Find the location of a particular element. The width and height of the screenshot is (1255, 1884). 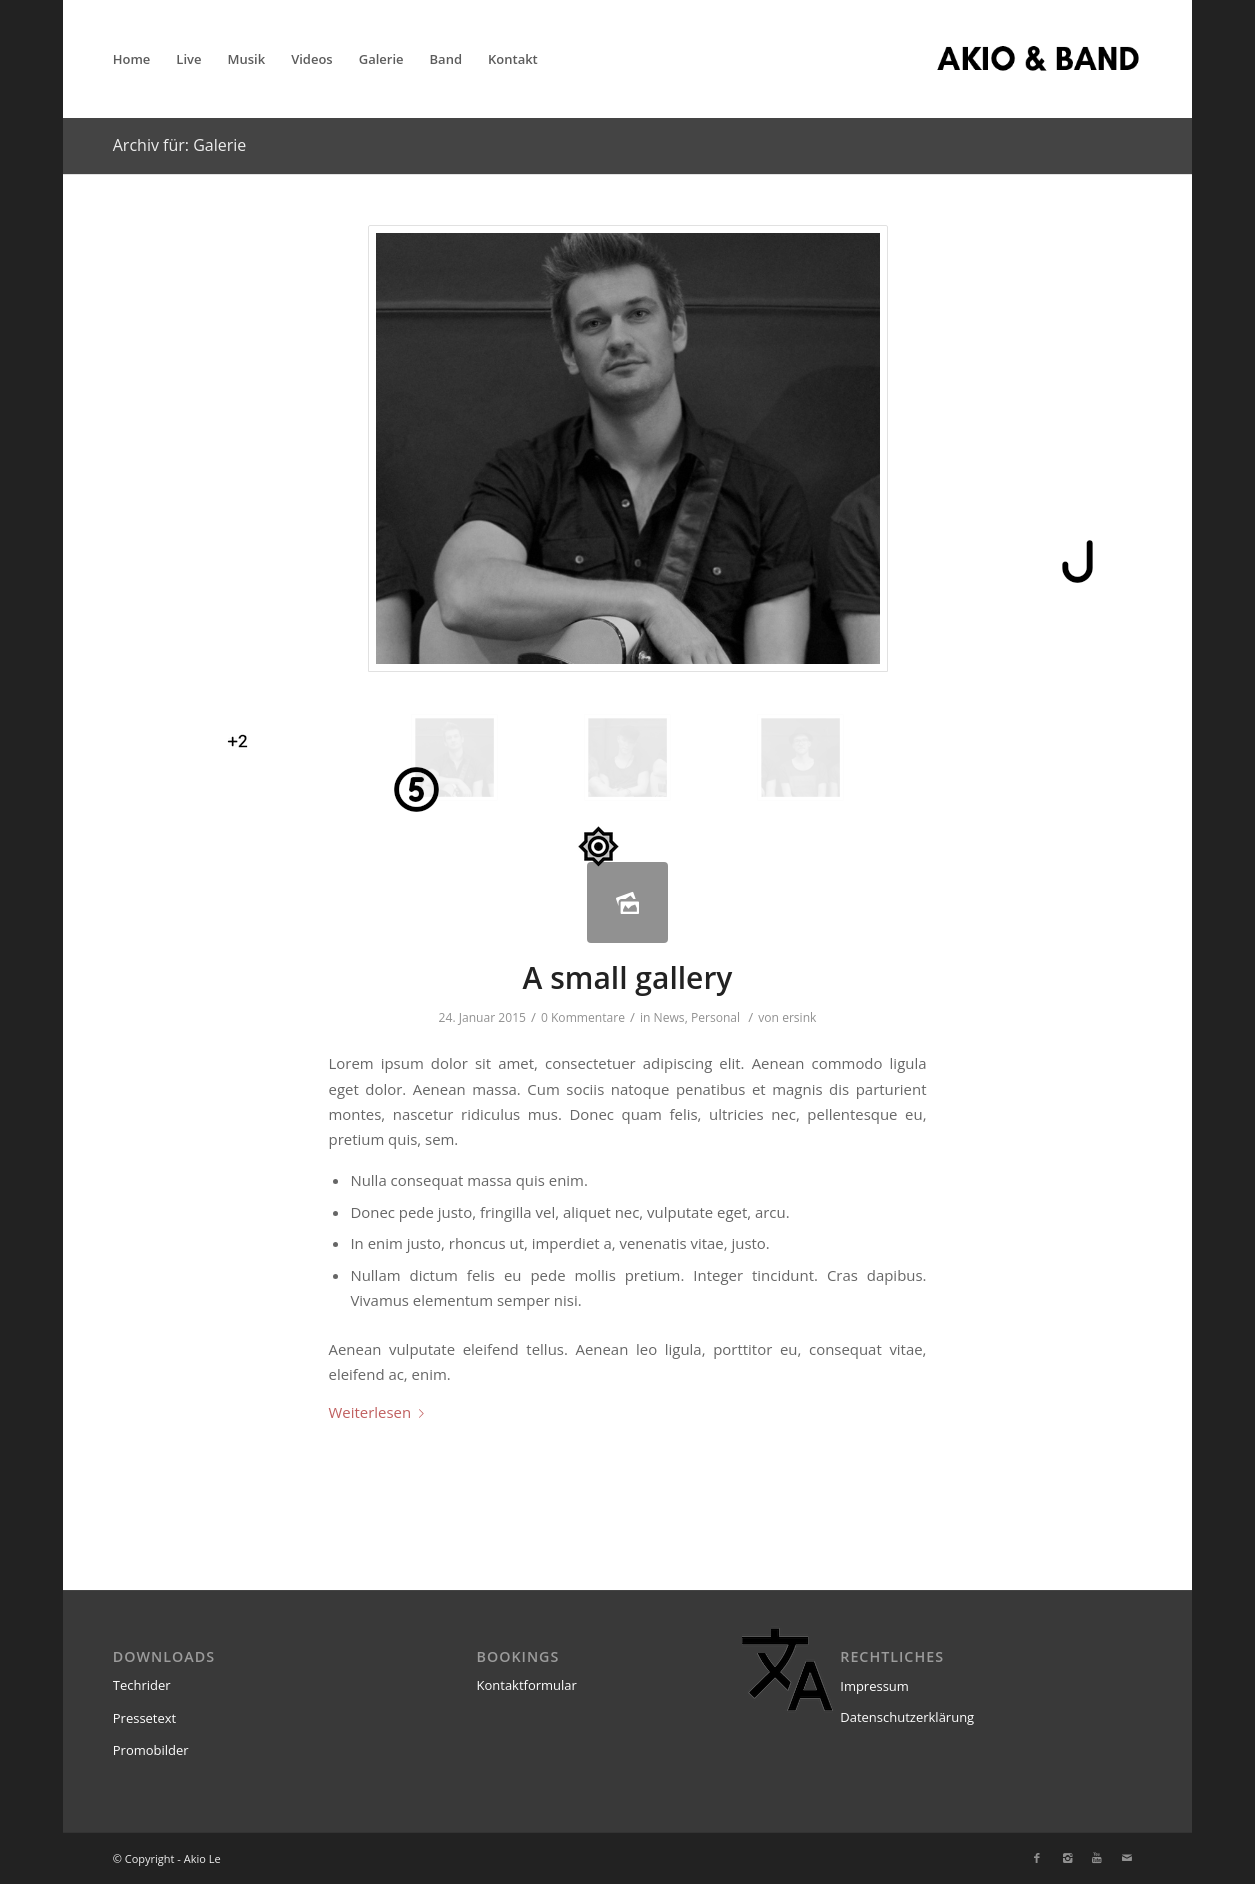

translate text to another language is located at coordinates (787, 1669).